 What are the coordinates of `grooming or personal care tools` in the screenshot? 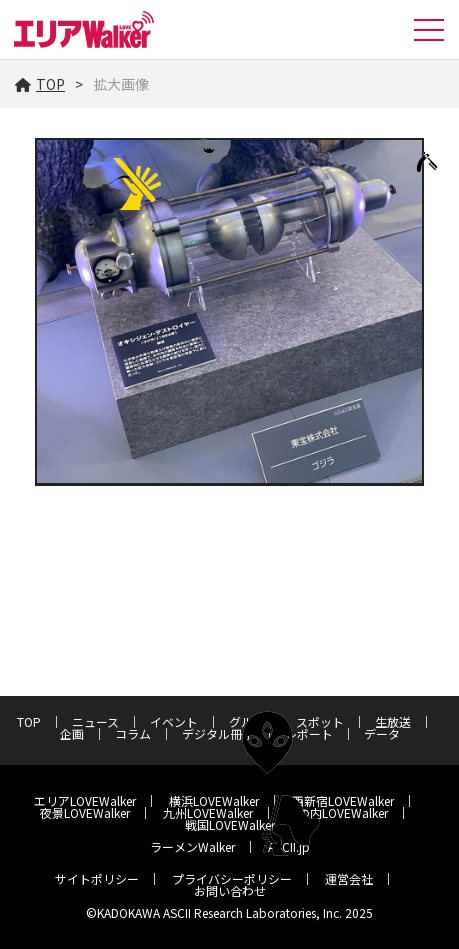 It's located at (427, 162).